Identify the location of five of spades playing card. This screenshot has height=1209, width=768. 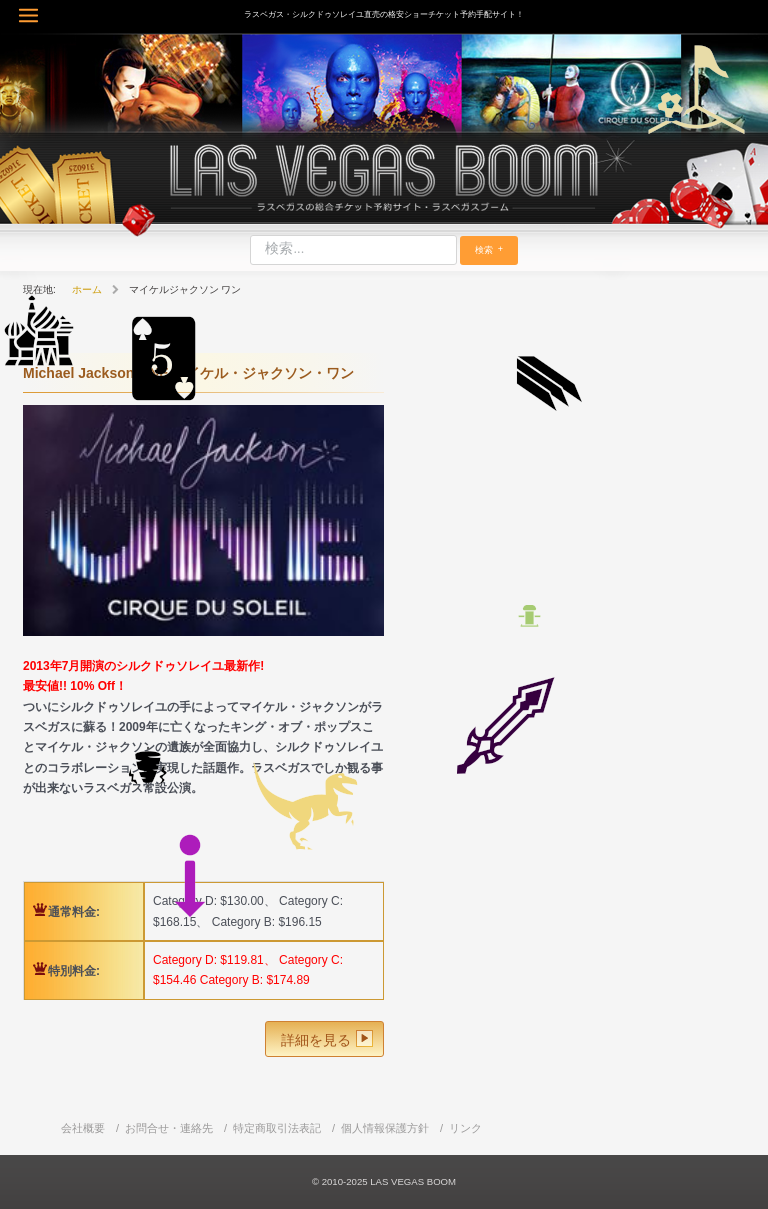
(163, 358).